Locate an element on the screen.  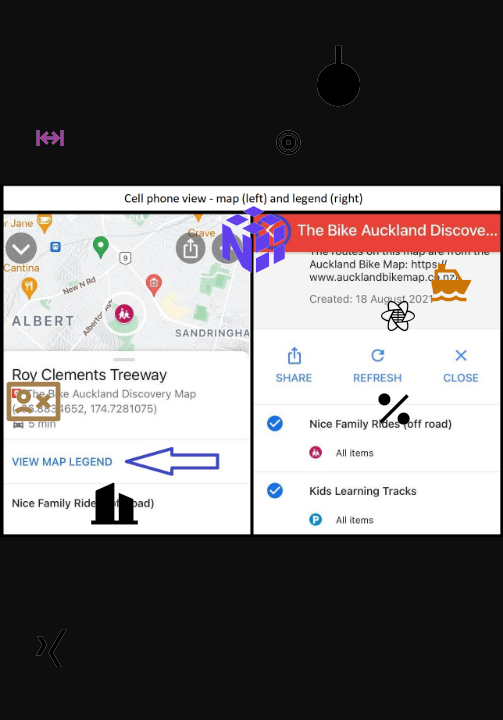
enable focus or do not disturb mode is located at coordinates (288, 142).